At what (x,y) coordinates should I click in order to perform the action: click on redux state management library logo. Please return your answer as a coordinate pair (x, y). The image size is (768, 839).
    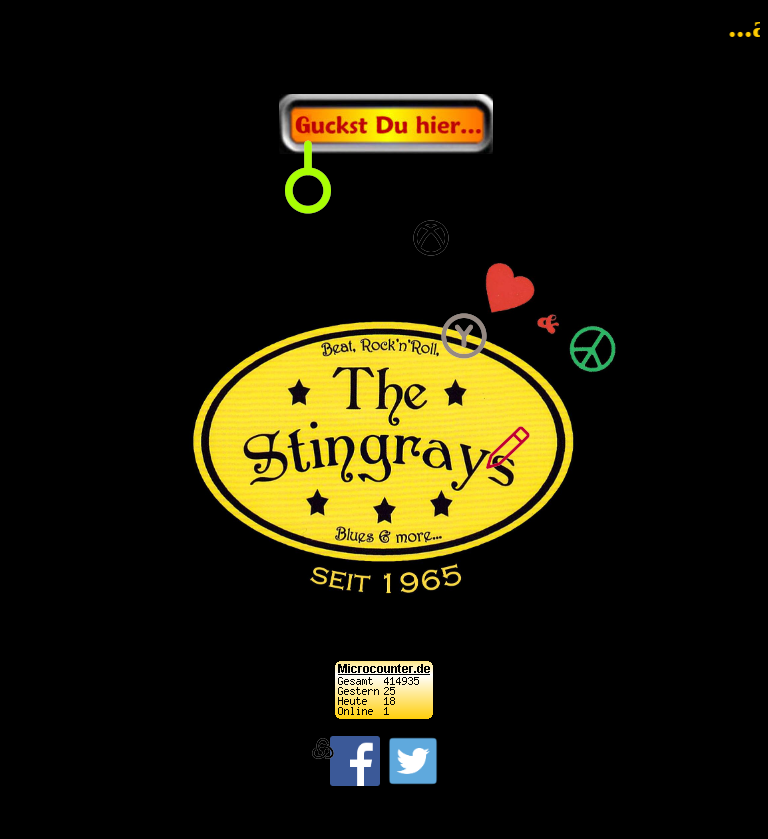
    Looking at the image, I should click on (323, 749).